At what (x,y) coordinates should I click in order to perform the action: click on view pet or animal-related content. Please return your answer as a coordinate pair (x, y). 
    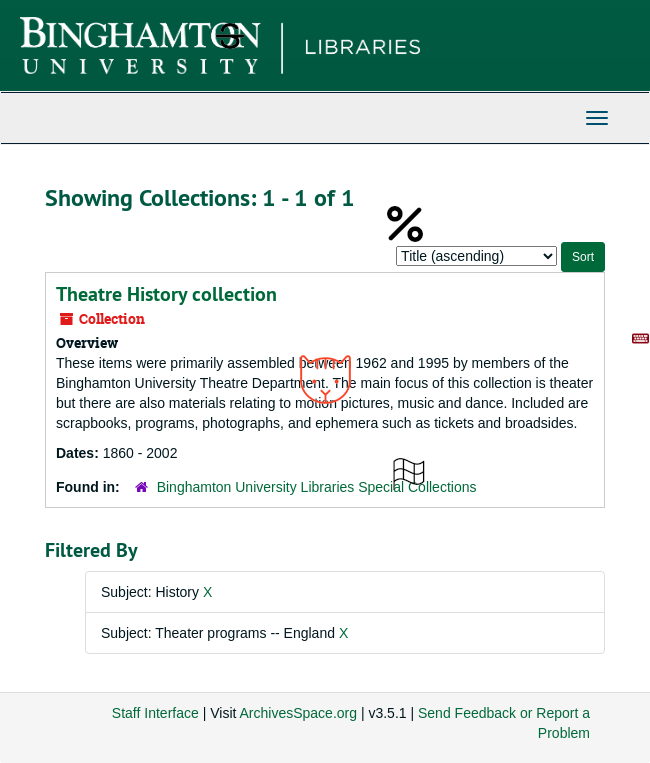
    Looking at the image, I should click on (325, 378).